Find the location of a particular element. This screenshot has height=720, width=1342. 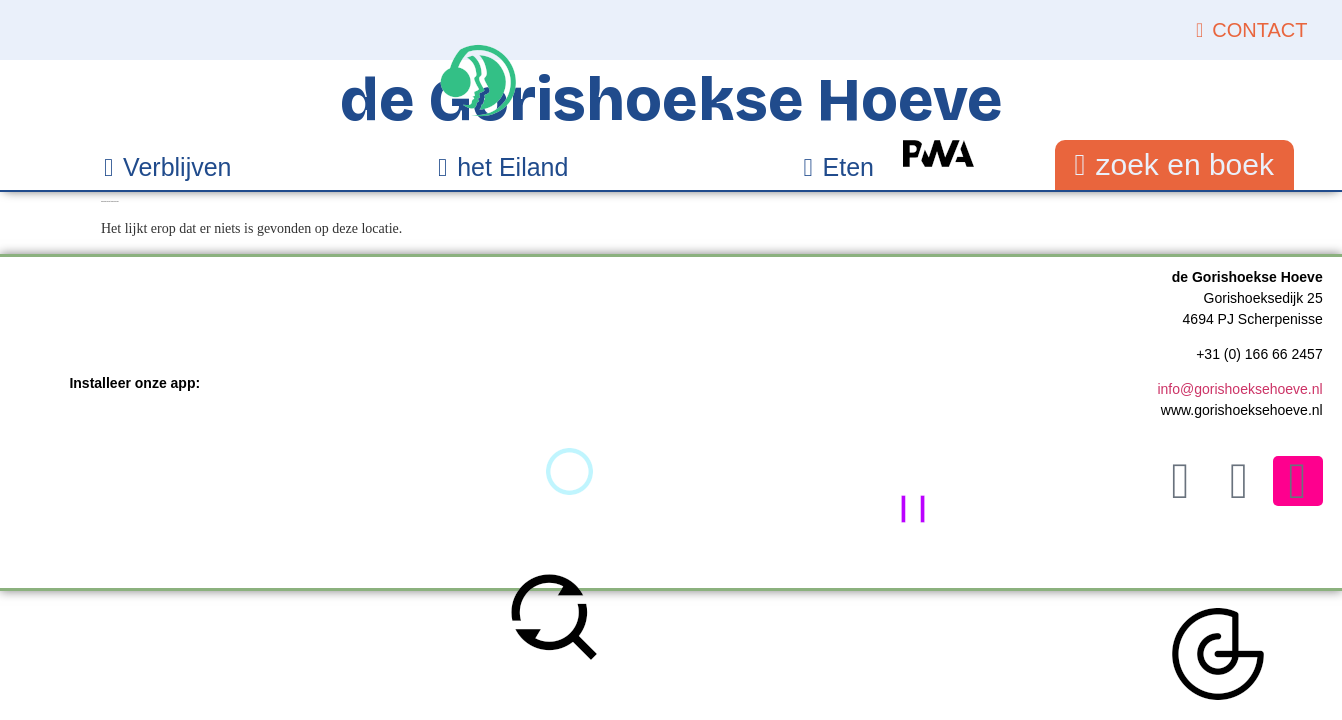

pause media playback is located at coordinates (913, 509).